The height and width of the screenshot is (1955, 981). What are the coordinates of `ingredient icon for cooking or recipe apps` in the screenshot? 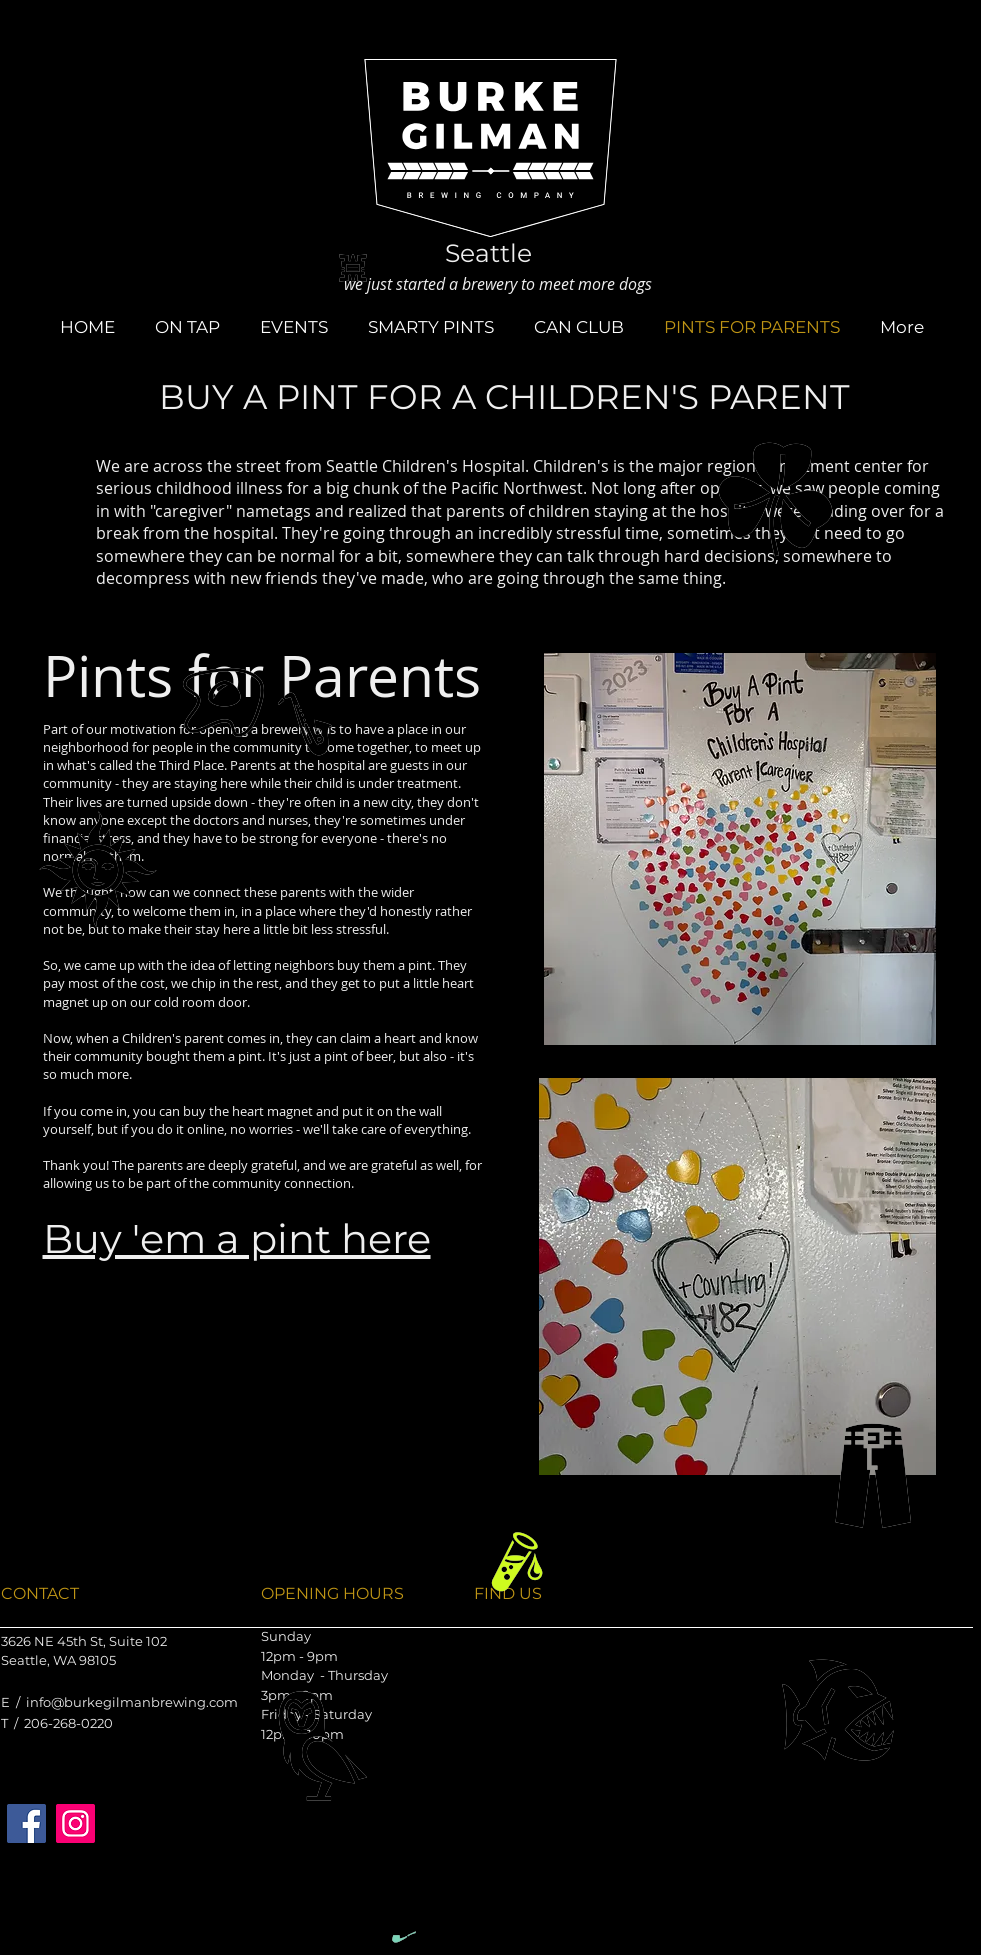 It's located at (223, 698).